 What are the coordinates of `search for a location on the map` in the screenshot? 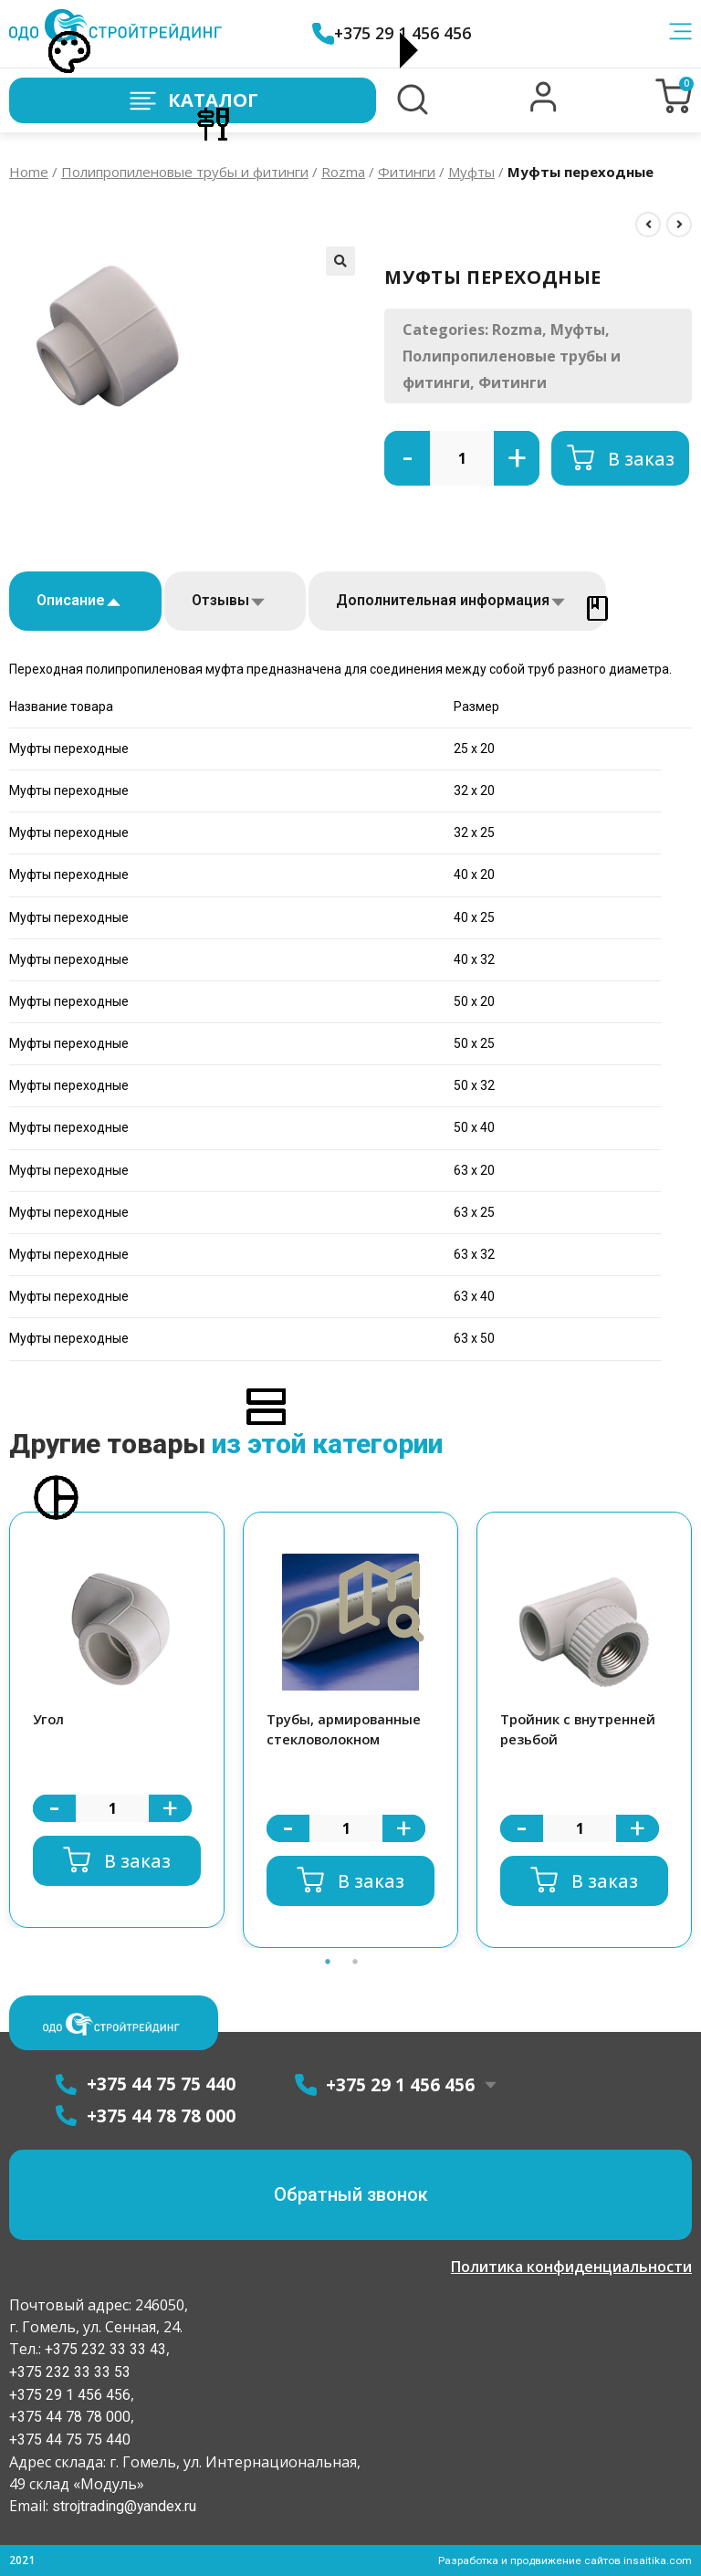 It's located at (380, 1597).